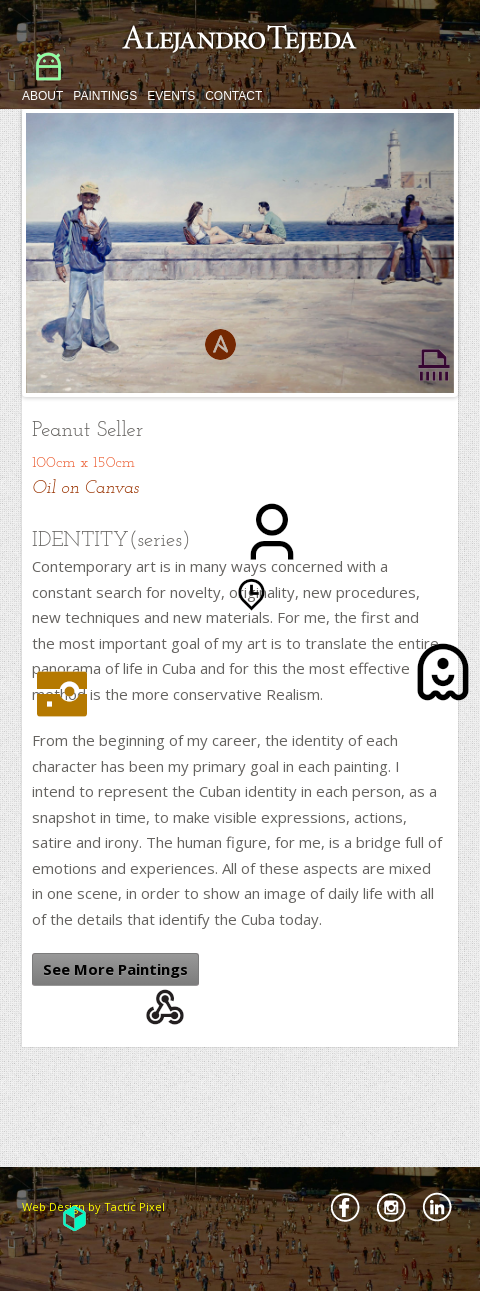 This screenshot has height=1291, width=480. Describe the element at coordinates (74, 1218) in the screenshot. I see `flatpak package manager logo` at that location.